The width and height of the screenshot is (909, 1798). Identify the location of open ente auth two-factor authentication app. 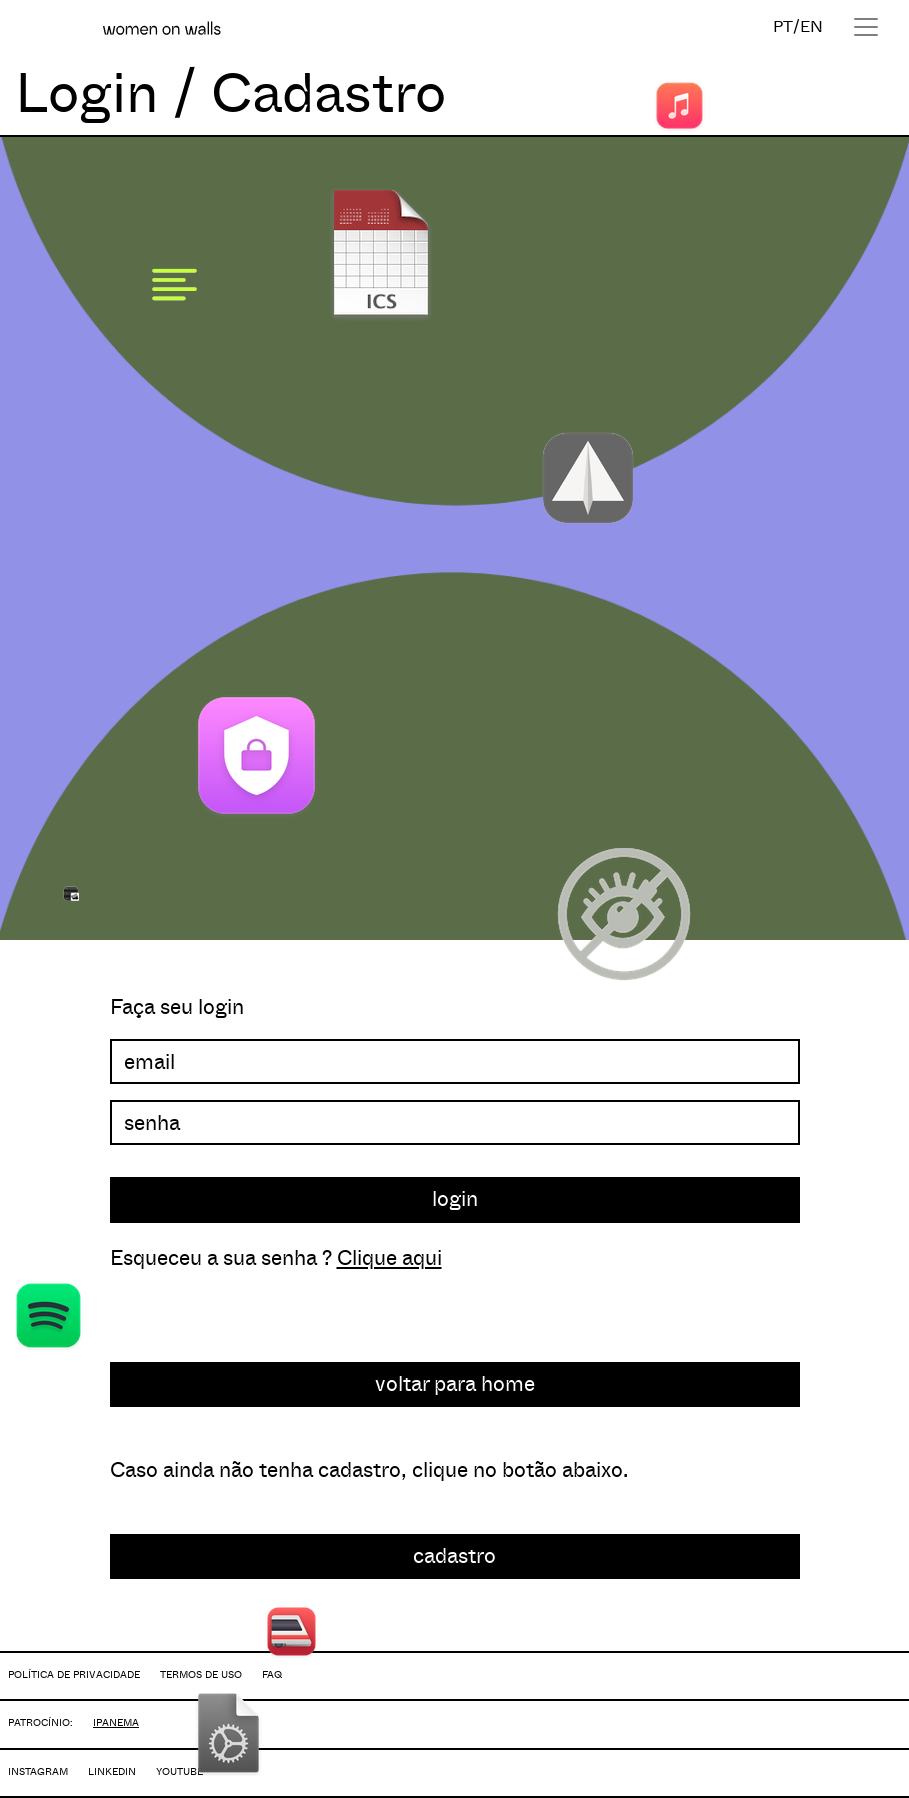
(256, 755).